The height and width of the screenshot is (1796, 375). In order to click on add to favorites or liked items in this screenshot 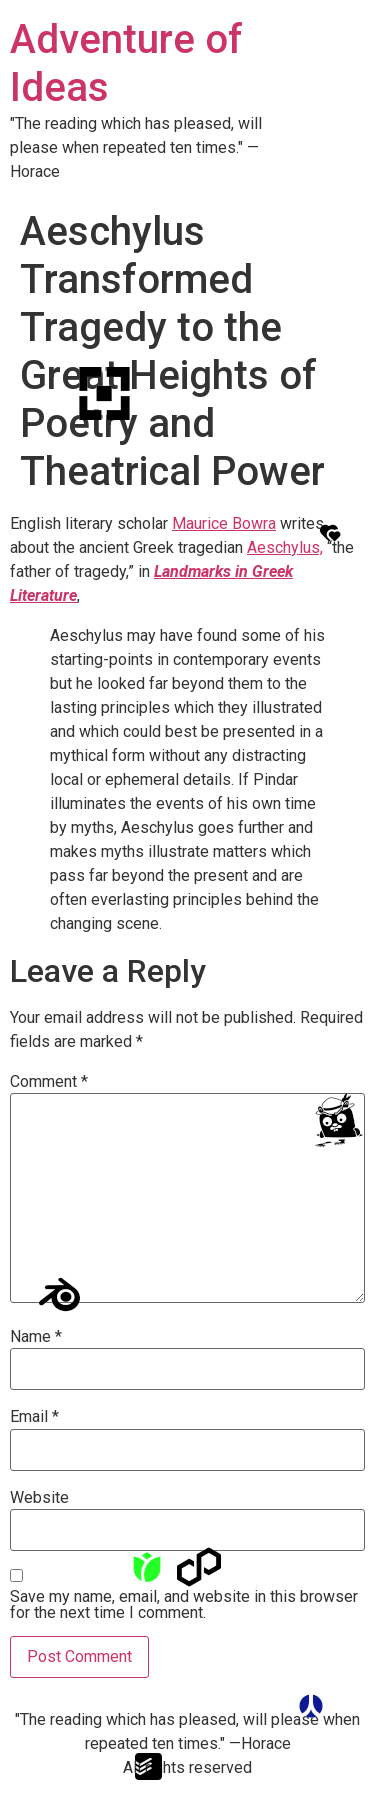, I will do `click(330, 533)`.